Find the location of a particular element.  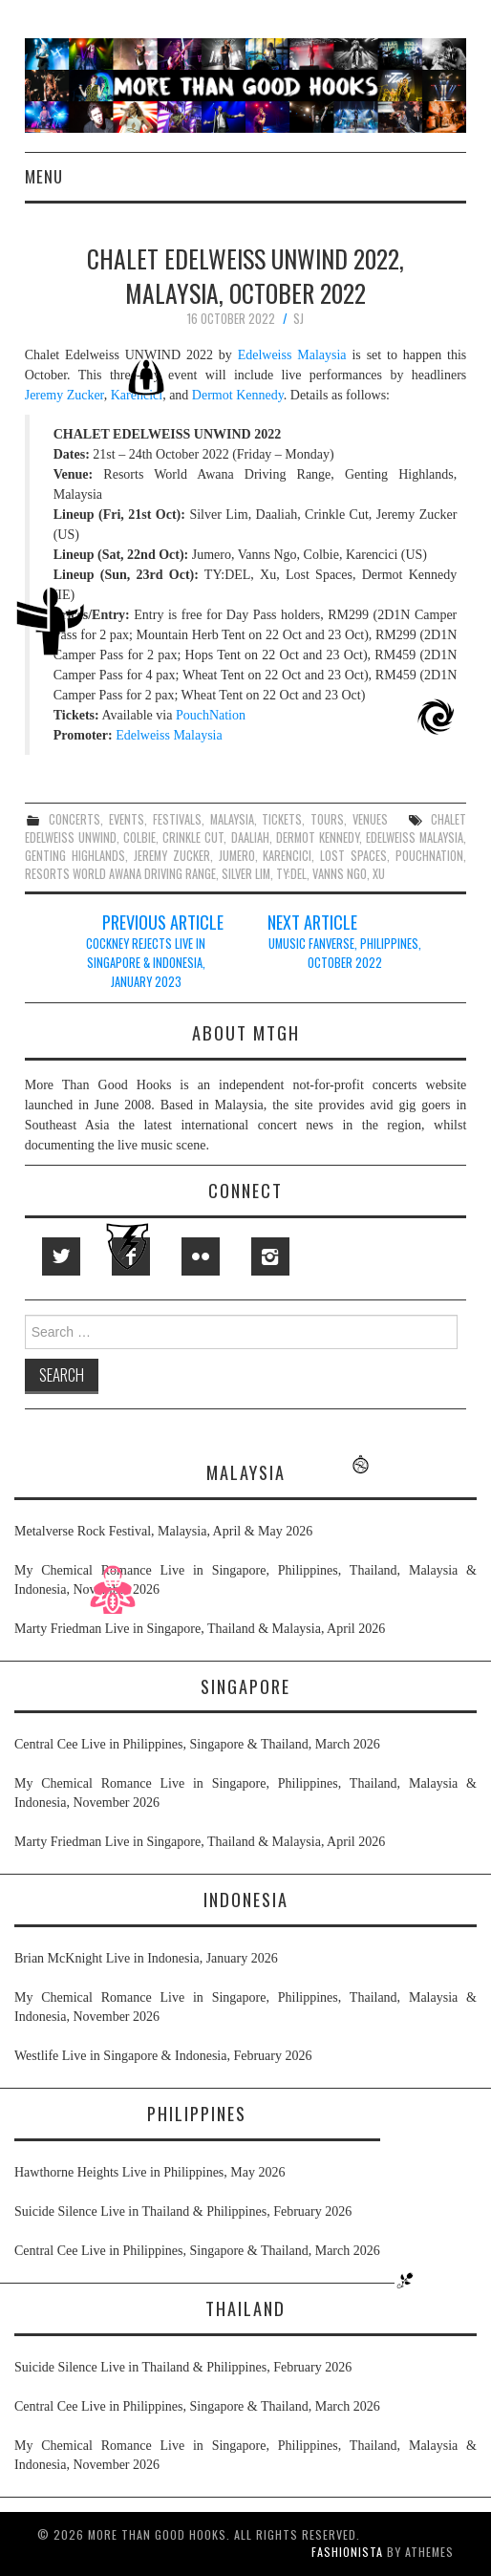

ancient Egyptian royalty or pharaoh symbol is located at coordinates (358, 184).